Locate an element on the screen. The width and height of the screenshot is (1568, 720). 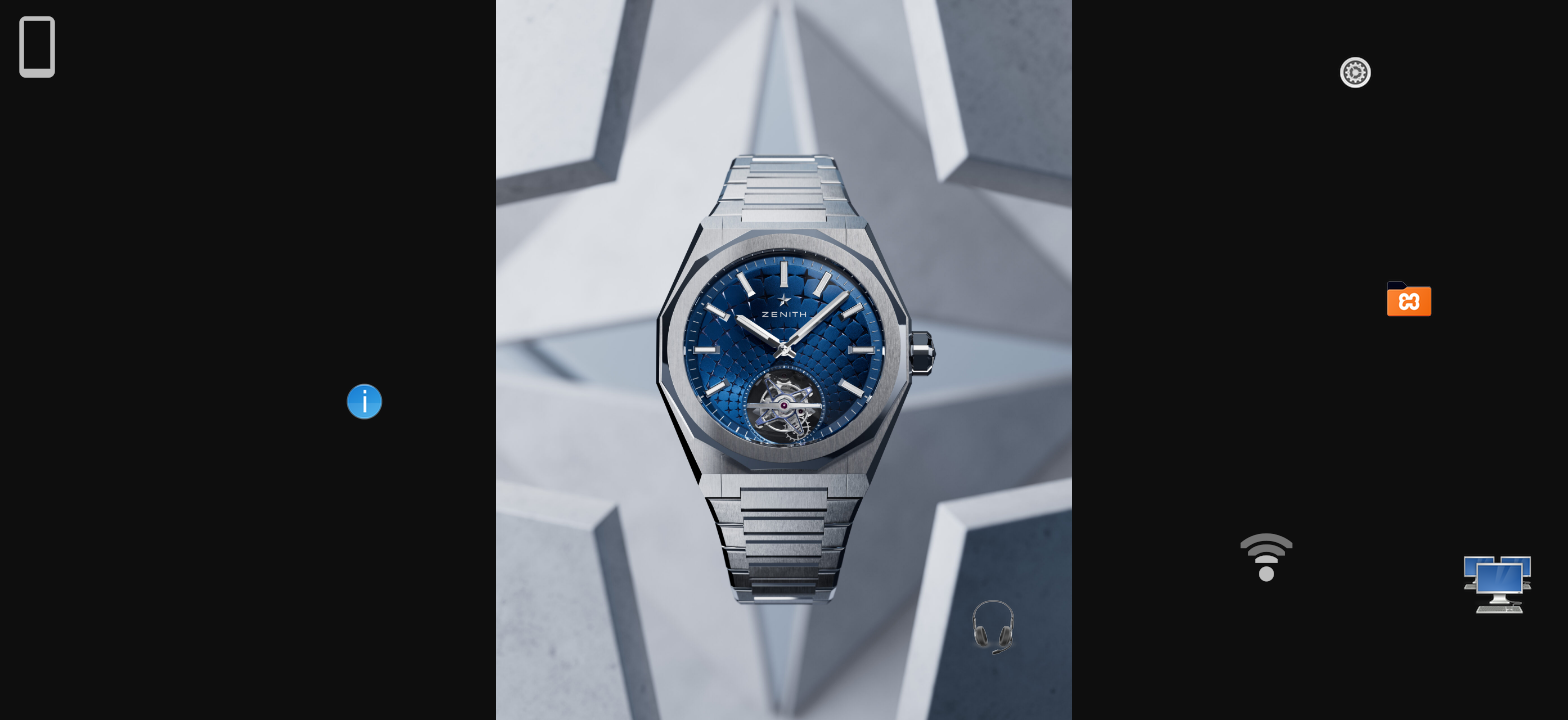
view computers in your local network workgroup is located at coordinates (1497, 584).